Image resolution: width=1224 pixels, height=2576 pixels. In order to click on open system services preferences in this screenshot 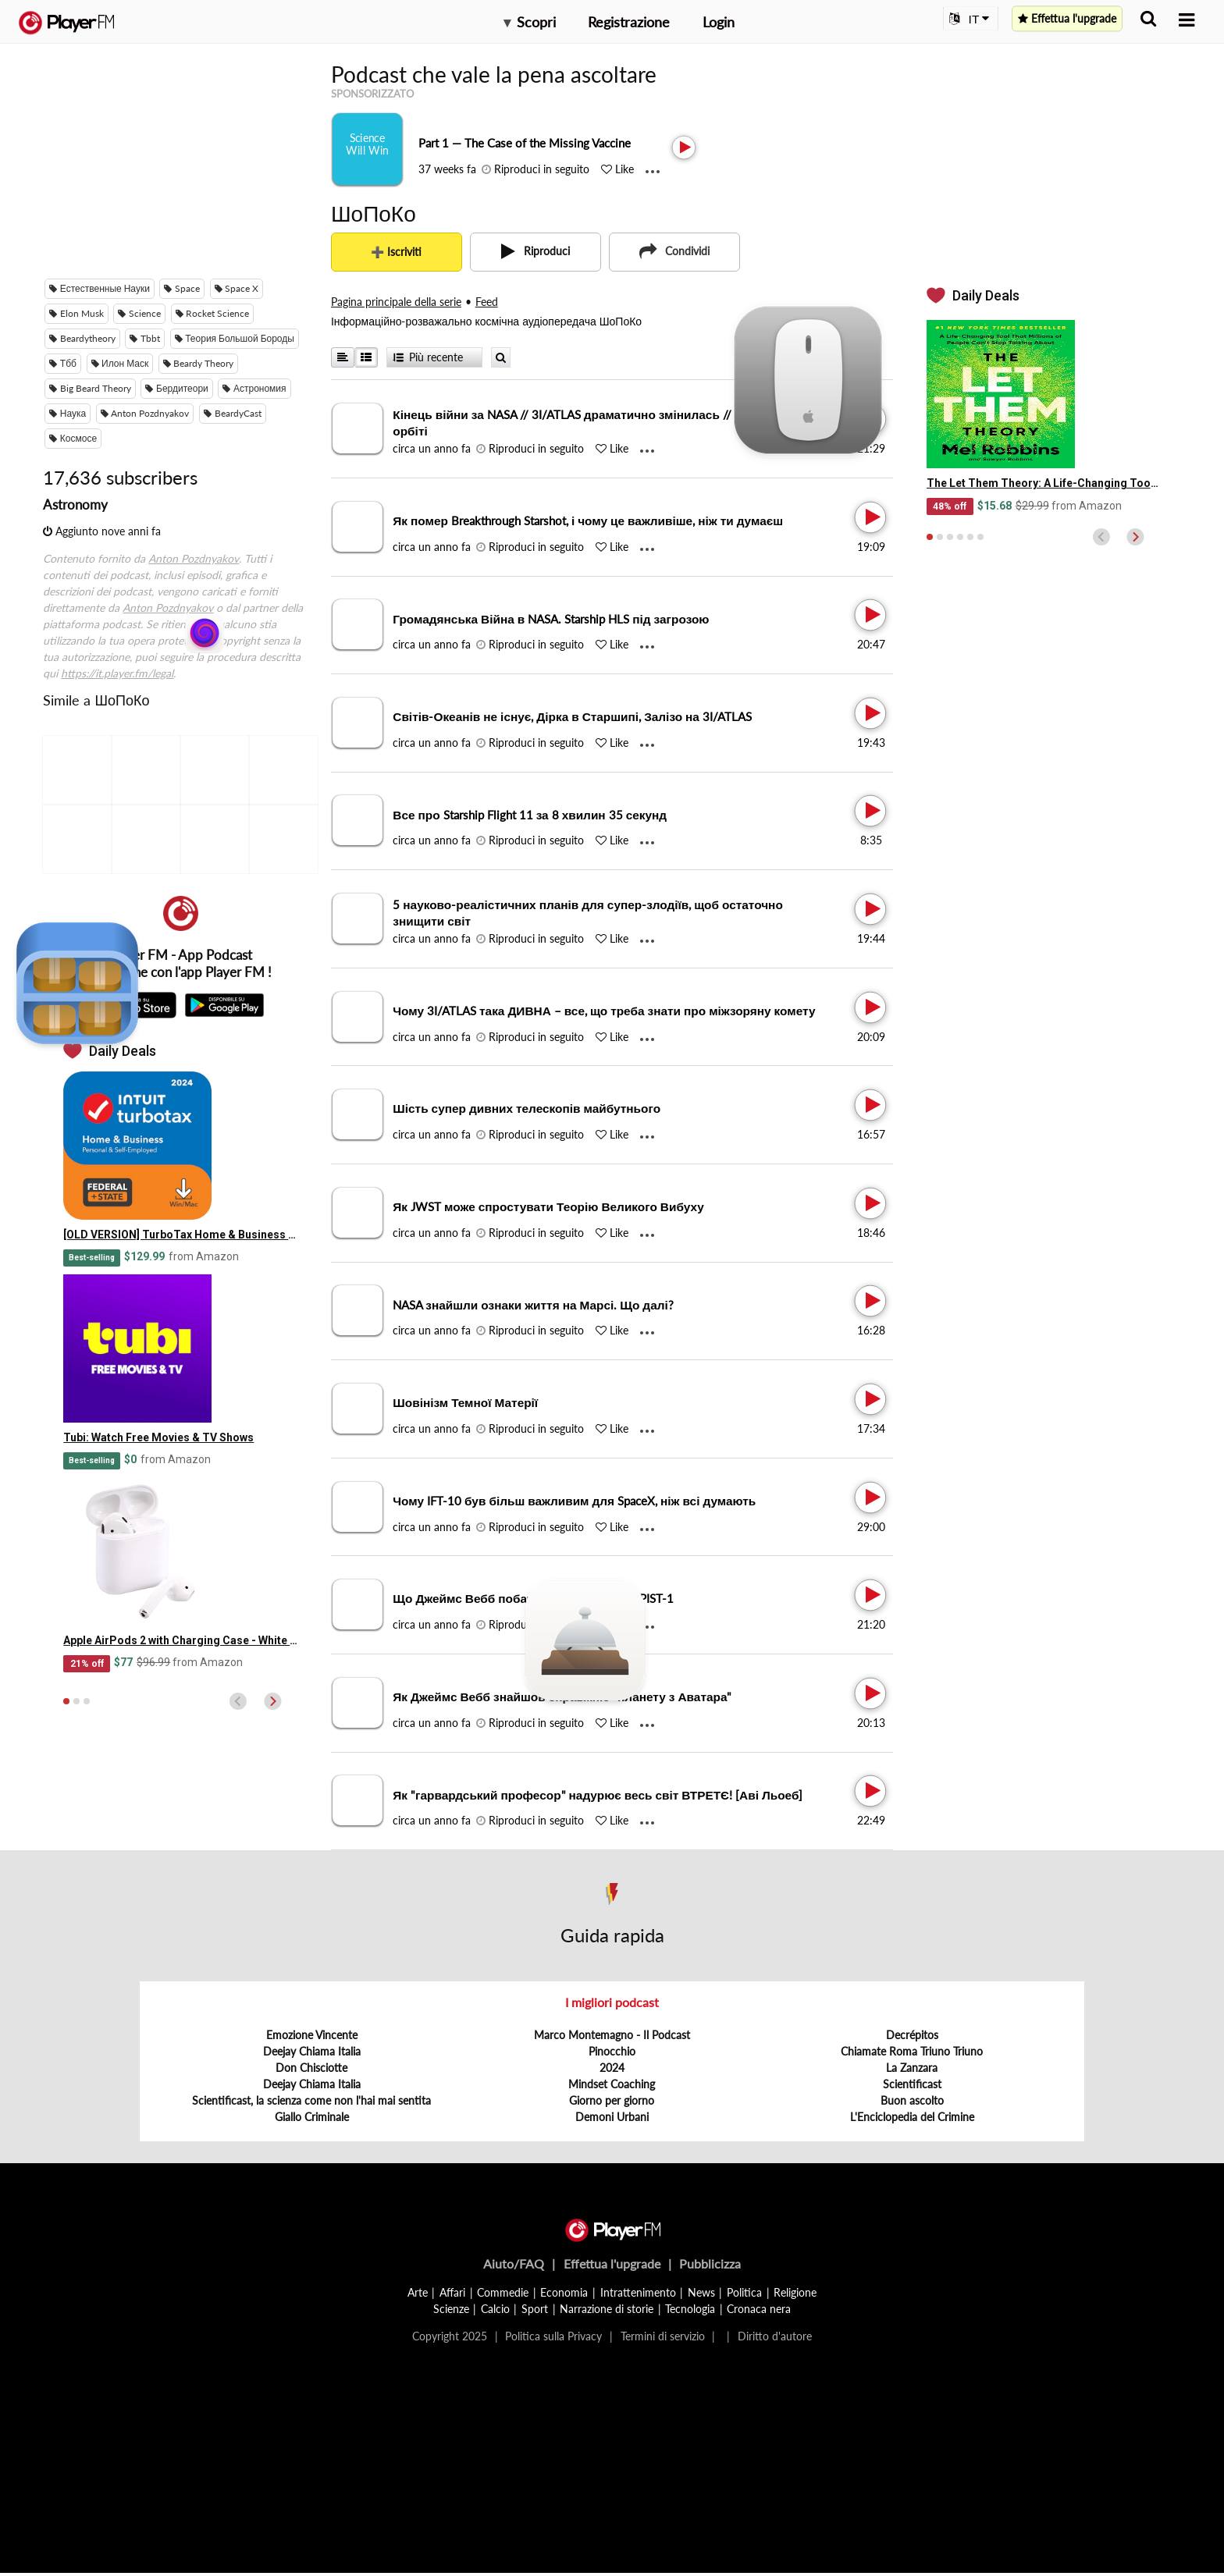, I will do `click(585, 1640)`.